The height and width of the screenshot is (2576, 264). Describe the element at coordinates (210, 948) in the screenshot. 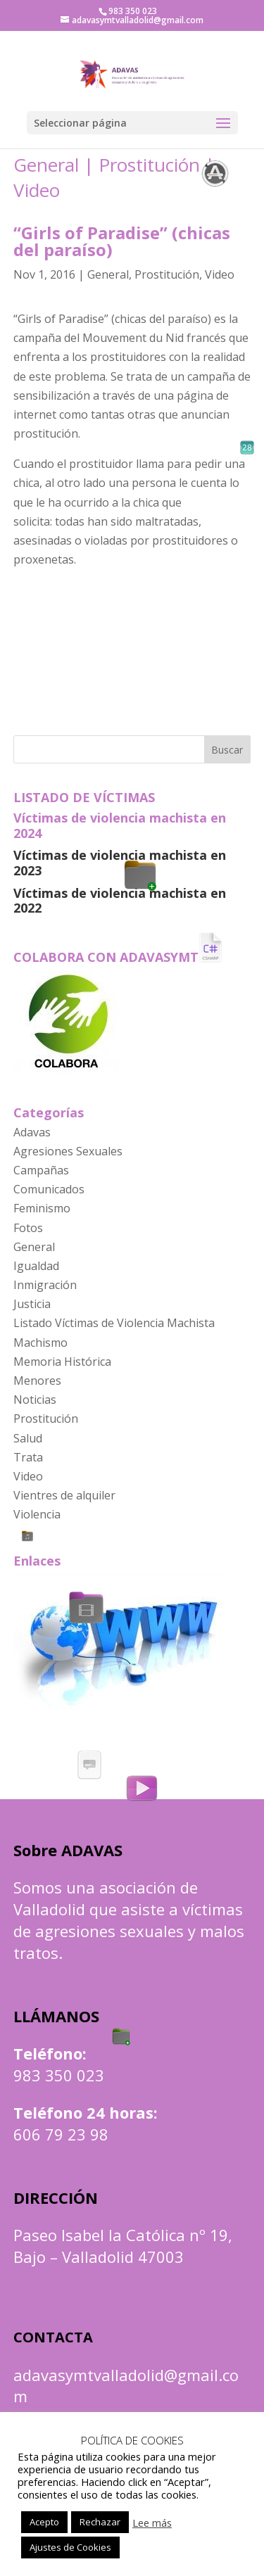

I see `a C# source code file` at that location.